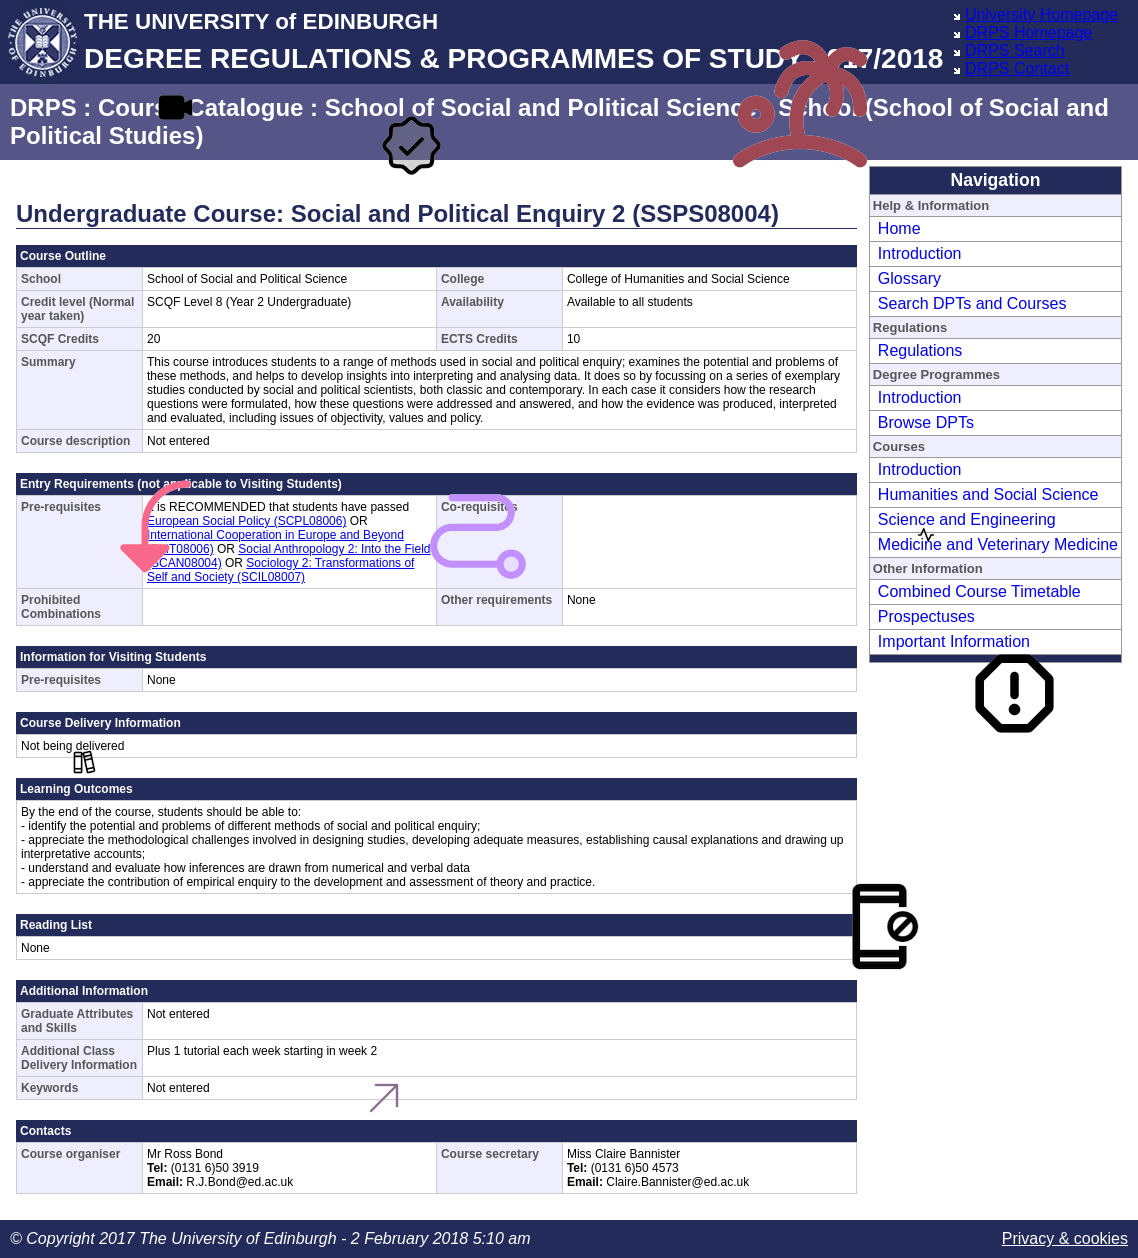  I want to click on start a video call, so click(175, 107).